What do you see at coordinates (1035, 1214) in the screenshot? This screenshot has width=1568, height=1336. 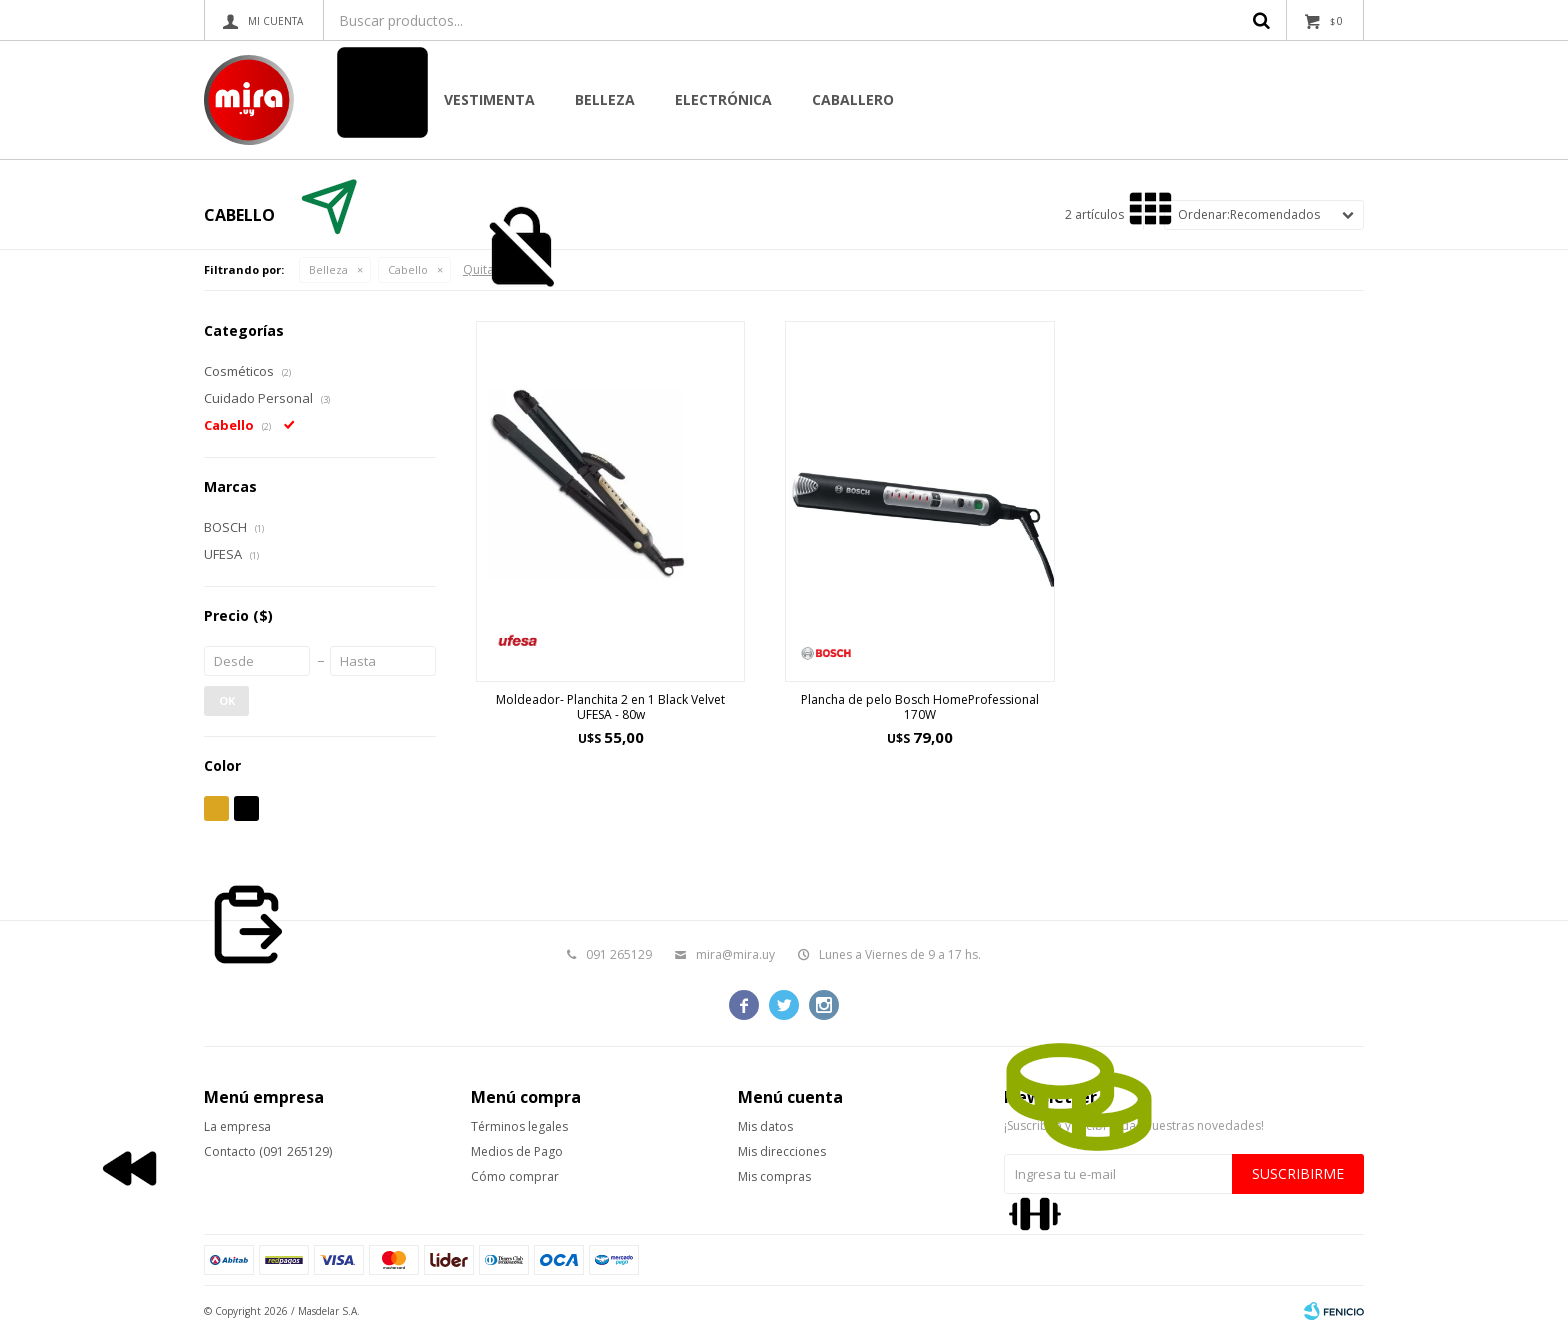 I see `access workout or fitness features` at bounding box center [1035, 1214].